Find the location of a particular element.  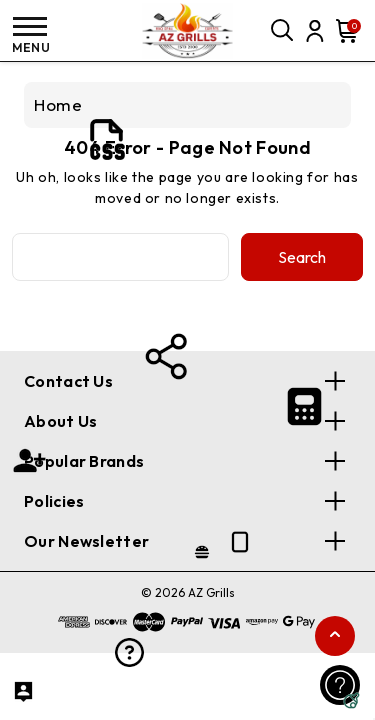

open the calculator app is located at coordinates (304, 406).